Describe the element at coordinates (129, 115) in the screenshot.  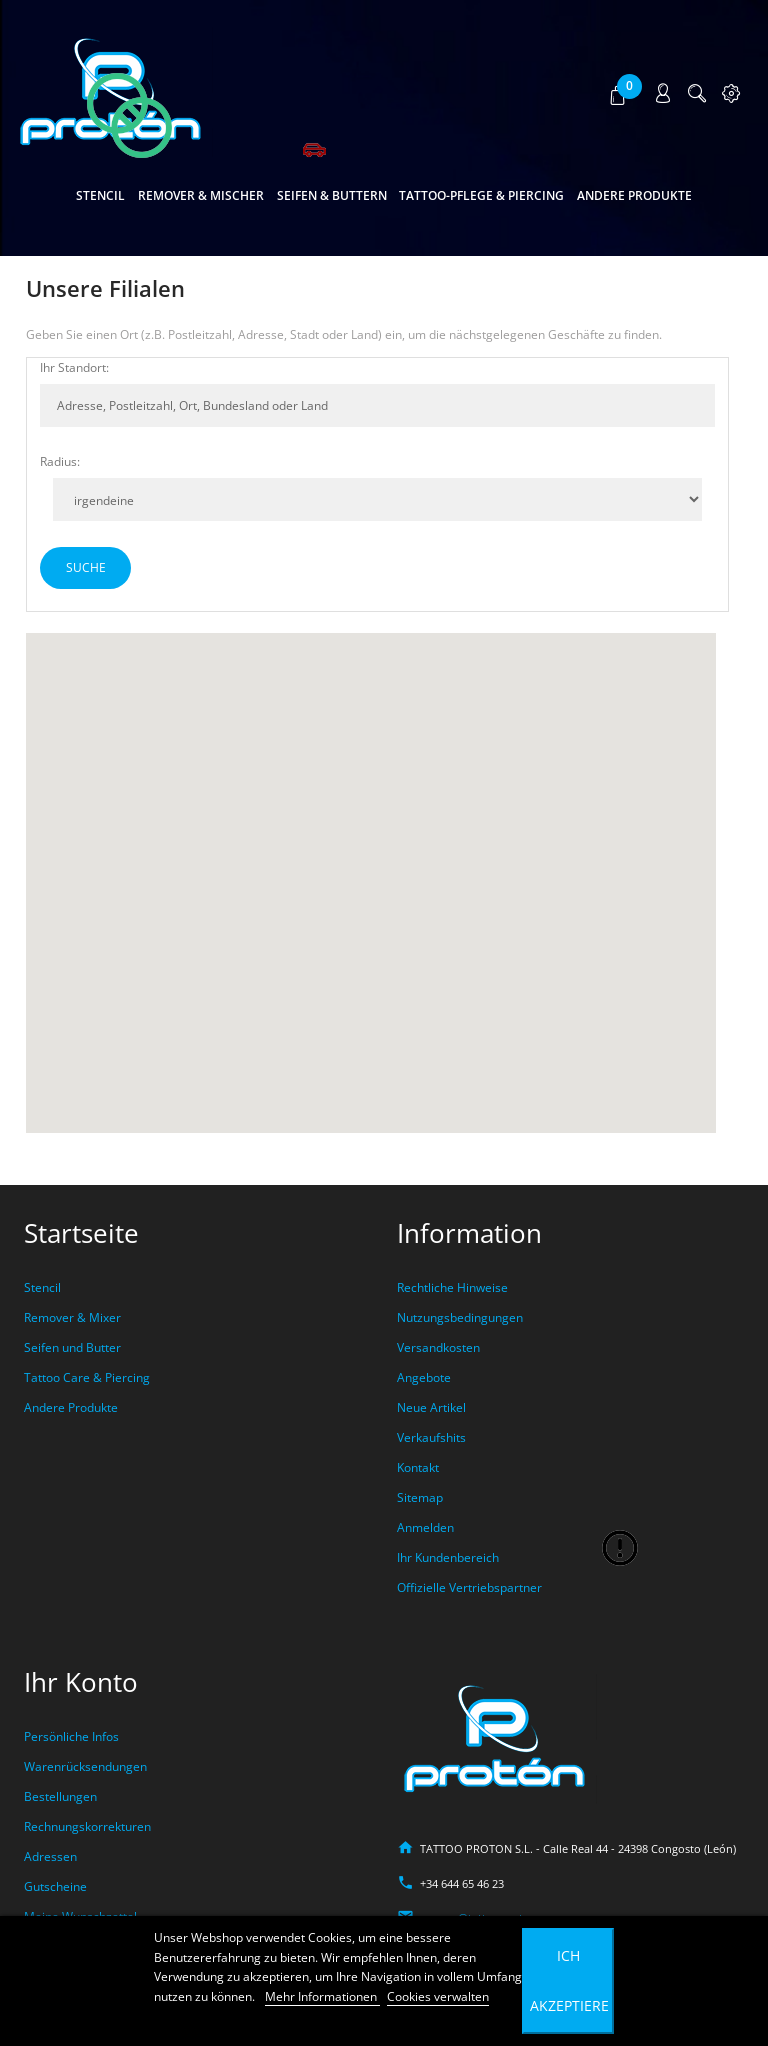
I see `apply intersection operation to selected shapes` at that location.